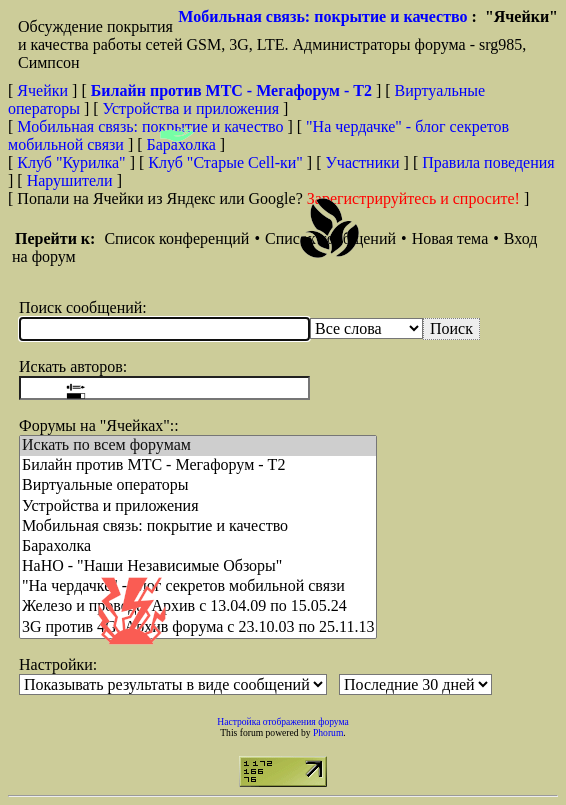 The image size is (566, 805). What do you see at coordinates (329, 227) in the screenshot?
I see `coffee or café-related feature` at bounding box center [329, 227].